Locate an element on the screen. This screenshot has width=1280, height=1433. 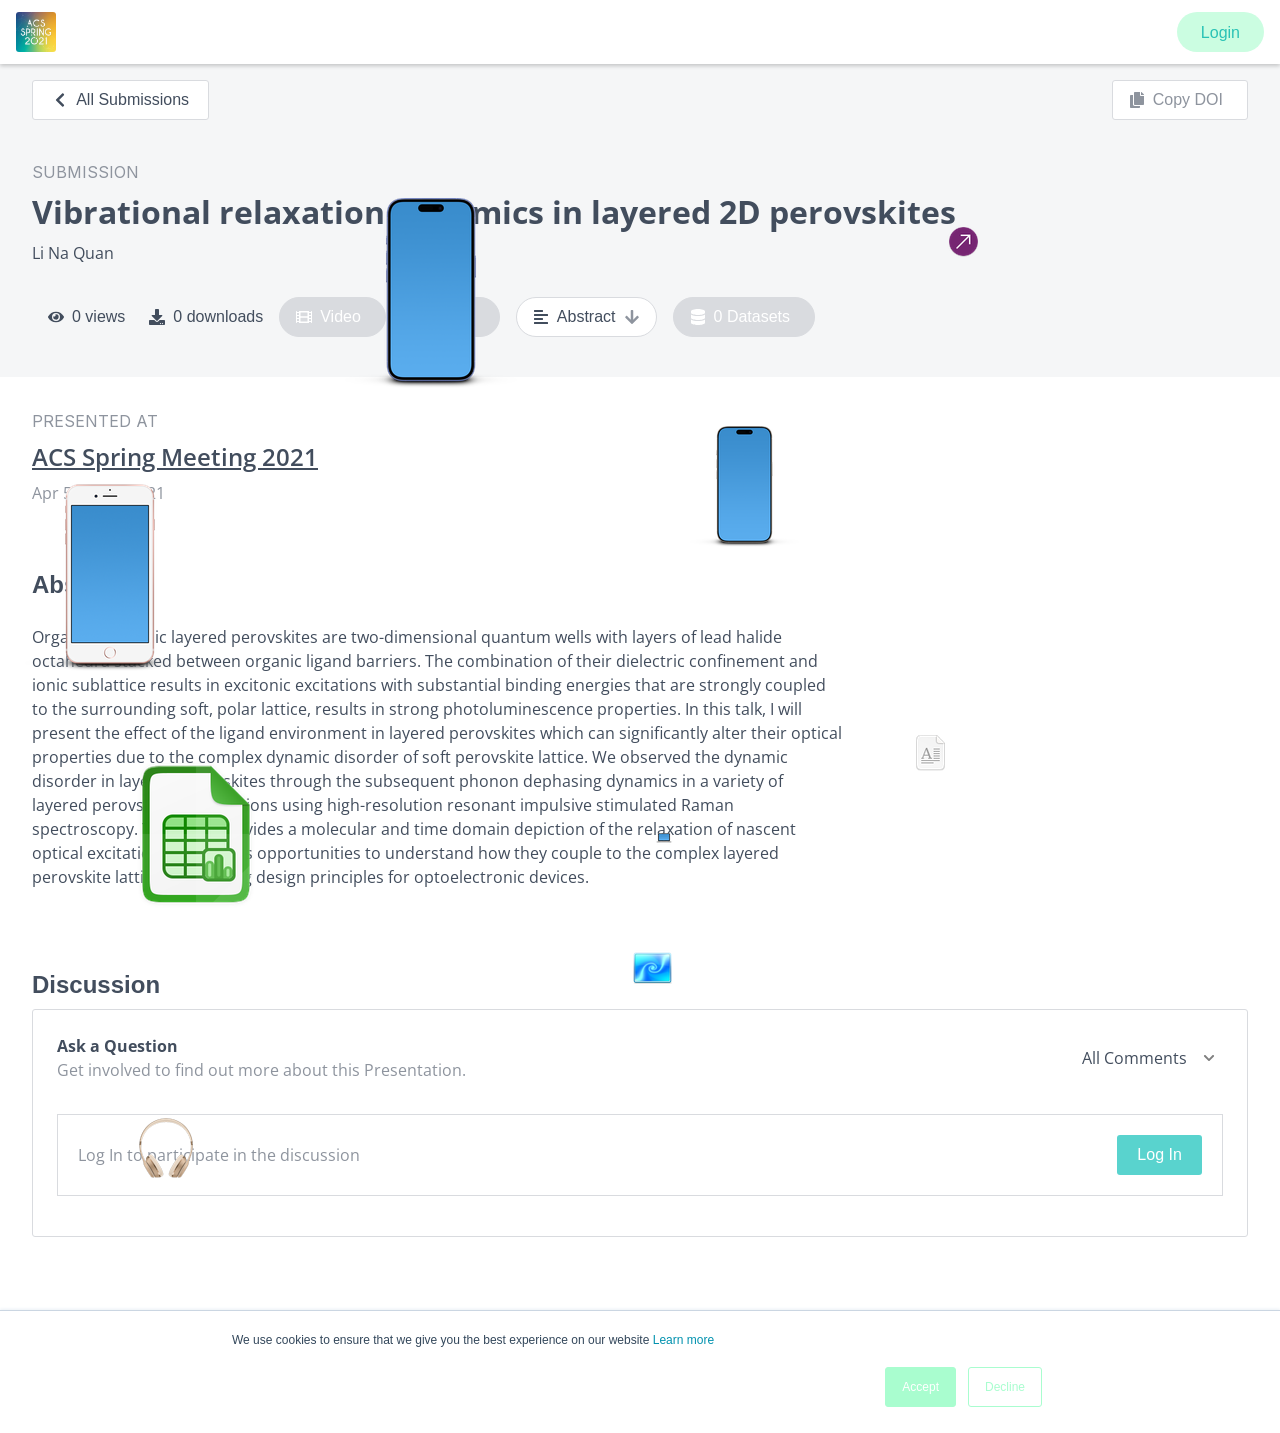
indicates a connected iPhone device is located at coordinates (431, 293).